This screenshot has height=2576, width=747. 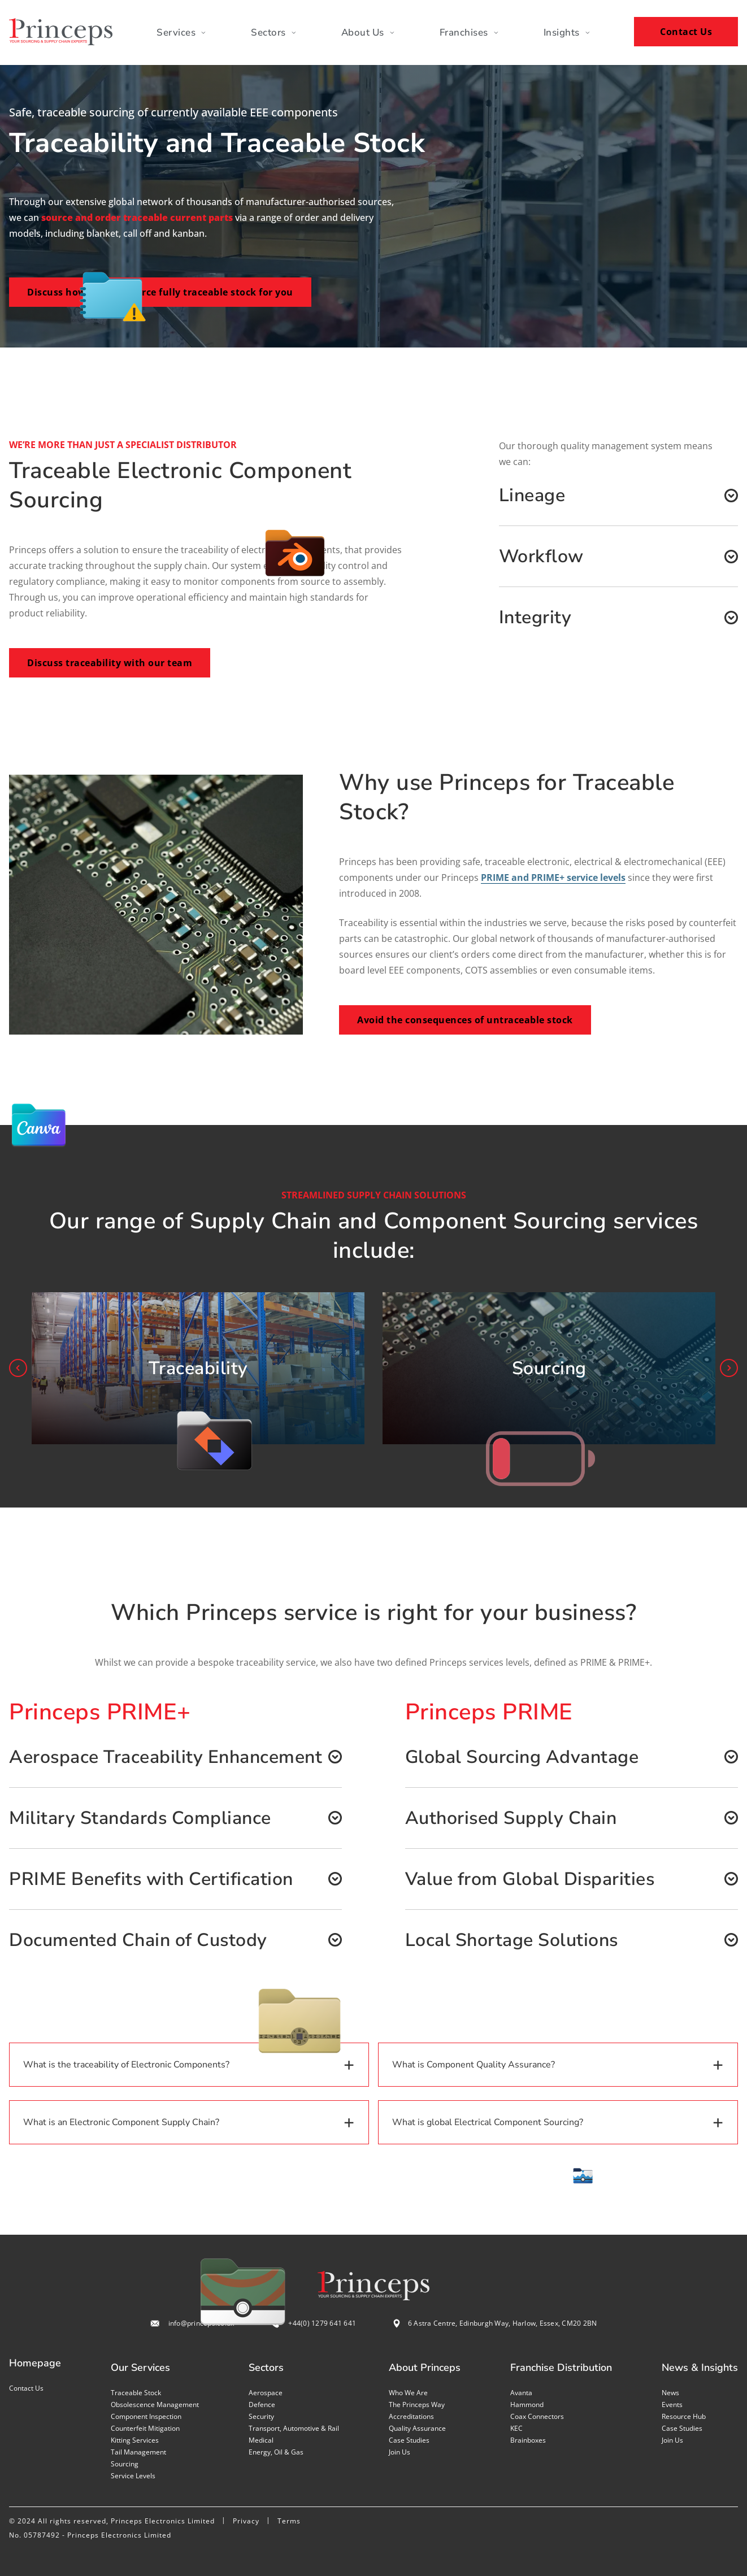 What do you see at coordinates (583, 2176) in the screenshot?
I see `folder for pokémon dive ball themed content` at bounding box center [583, 2176].